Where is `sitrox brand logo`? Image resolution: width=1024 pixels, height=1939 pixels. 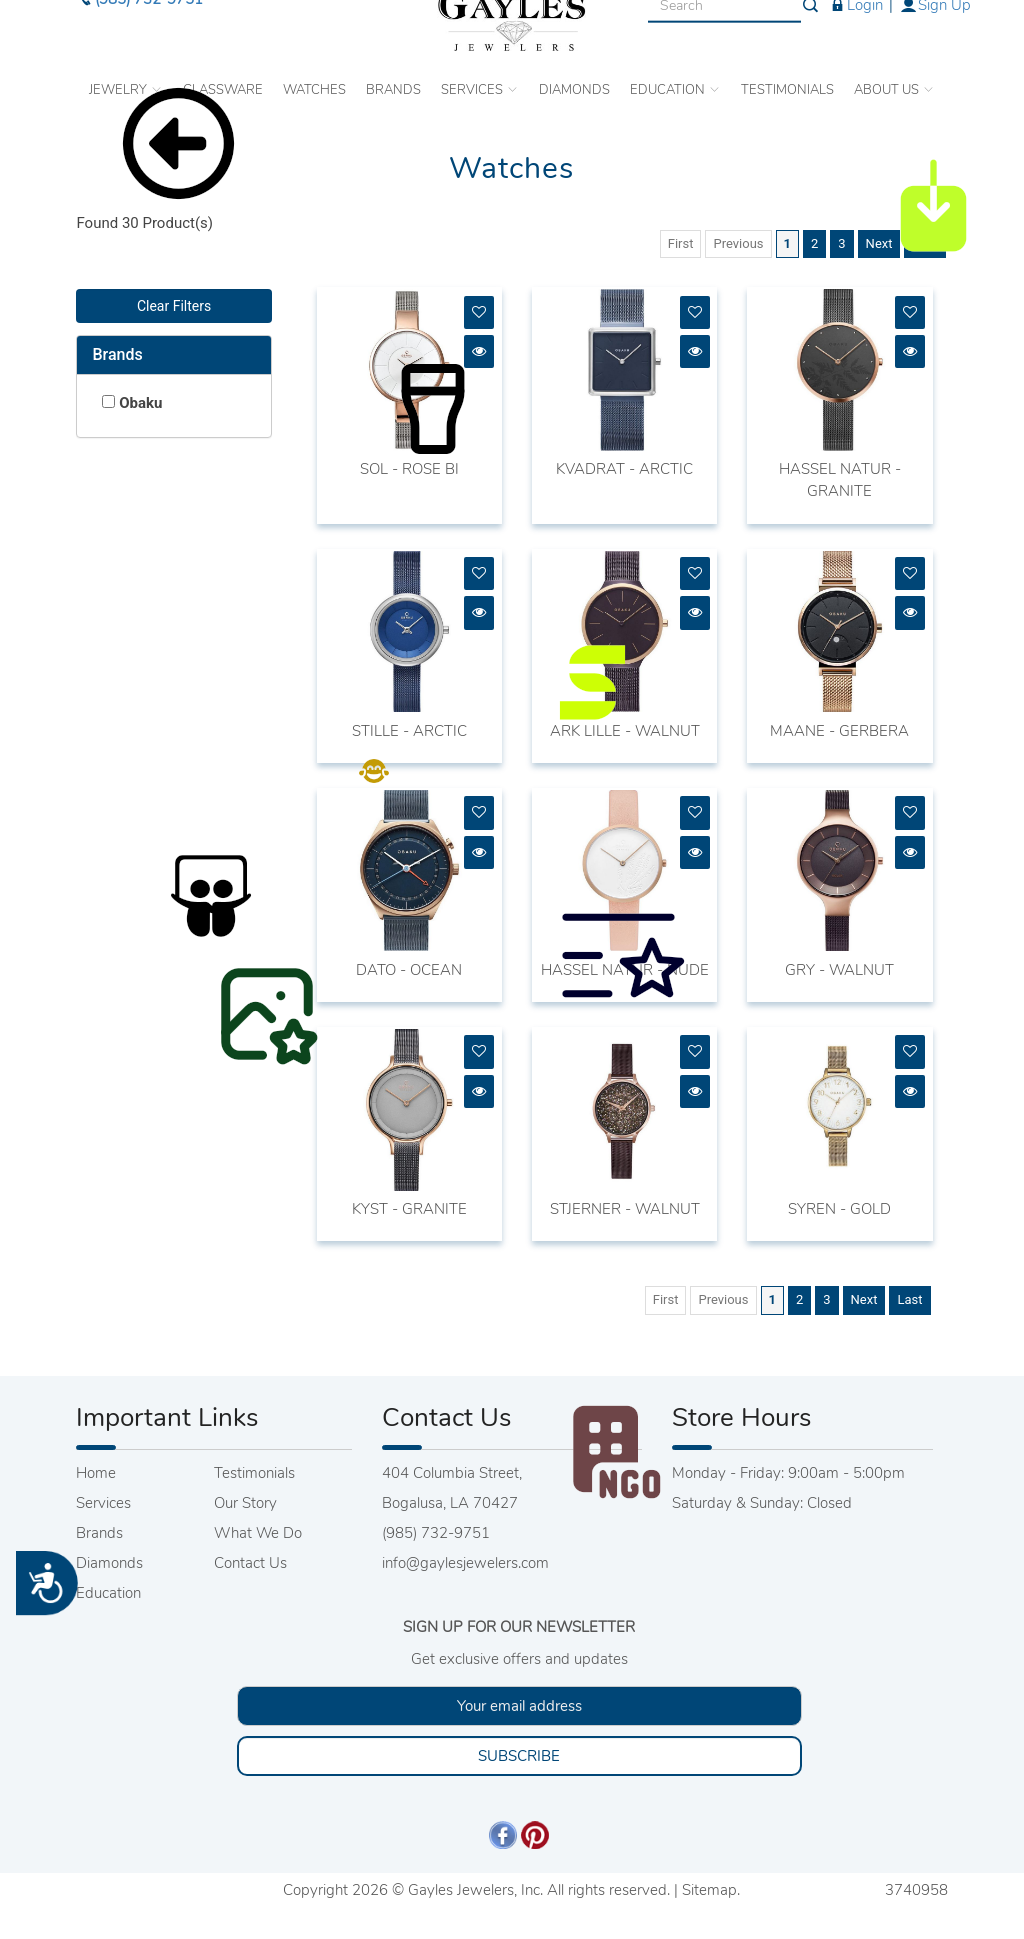
sitrox brand logo is located at coordinates (592, 682).